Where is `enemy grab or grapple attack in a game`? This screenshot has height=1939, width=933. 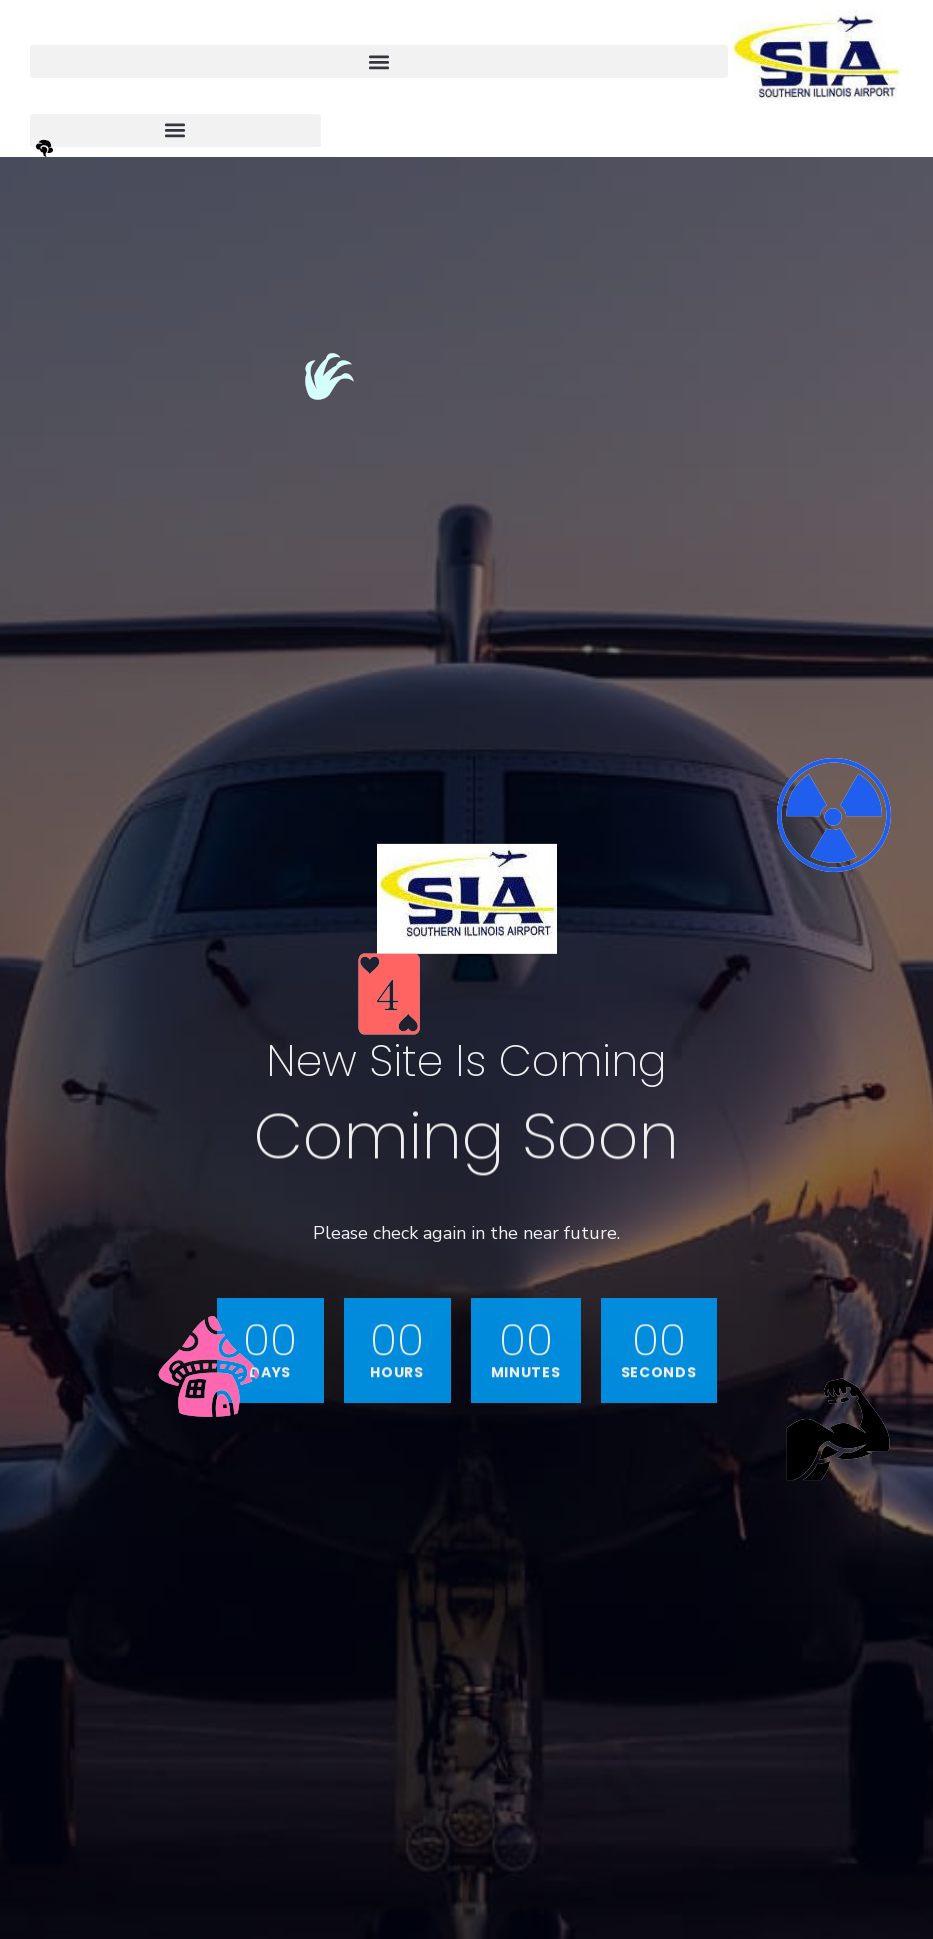
enemy grab or grapple attack in a game is located at coordinates (329, 375).